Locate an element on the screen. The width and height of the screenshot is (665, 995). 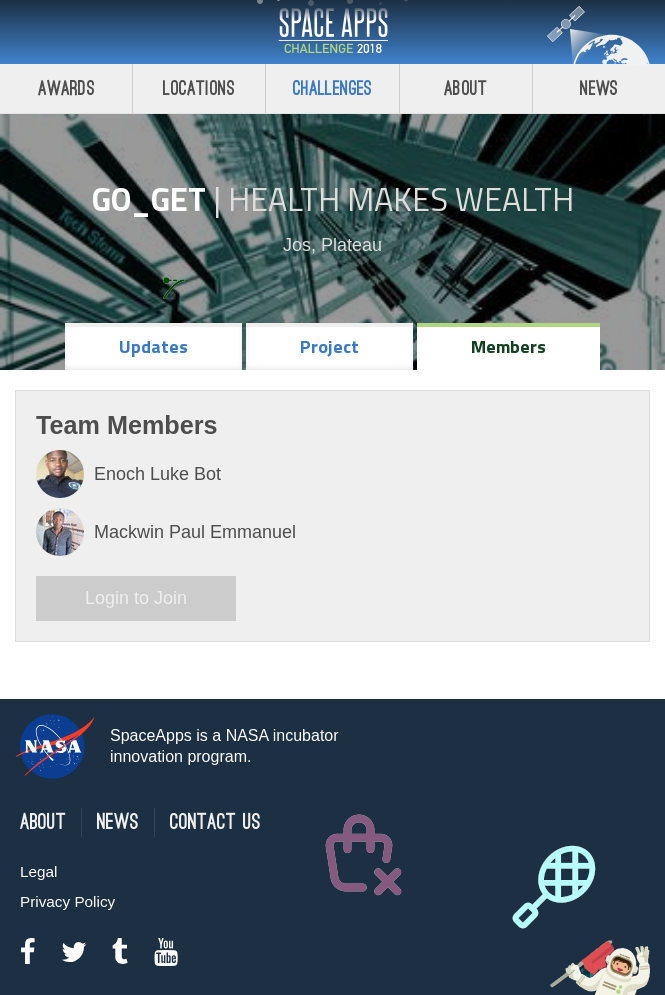
access tennis or racquet sports activities is located at coordinates (552, 888).